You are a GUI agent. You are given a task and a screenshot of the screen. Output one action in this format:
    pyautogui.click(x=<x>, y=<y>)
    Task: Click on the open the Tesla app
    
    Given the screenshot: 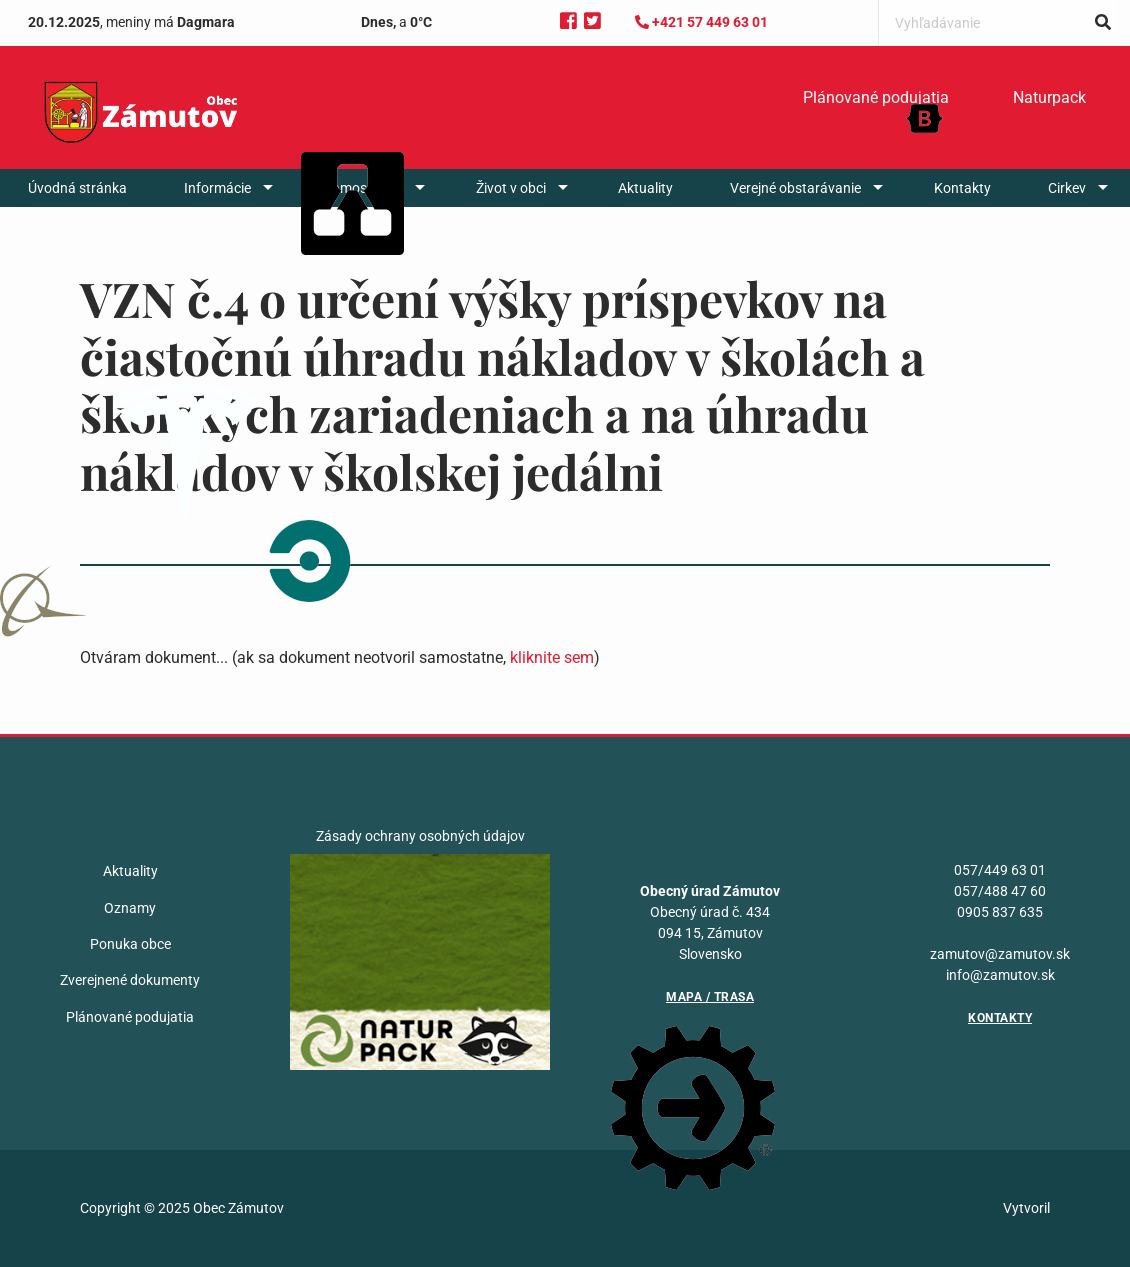 What is the action you would take?
    pyautogui.click(x=185, y=456)
    